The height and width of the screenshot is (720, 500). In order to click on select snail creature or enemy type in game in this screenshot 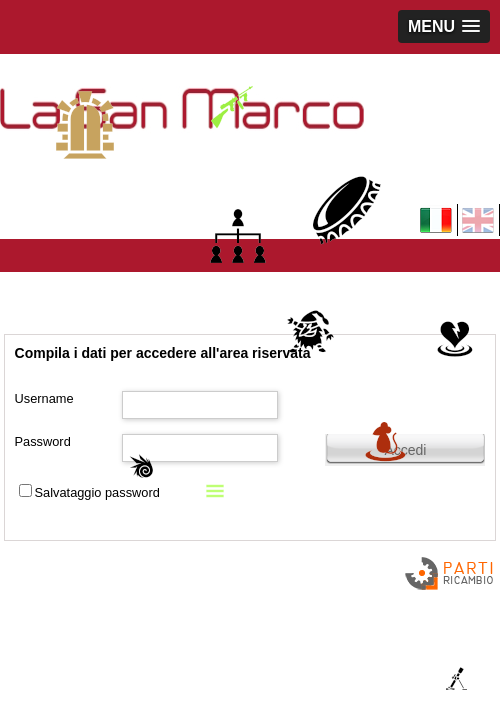, I will do `click(142, 466)`.